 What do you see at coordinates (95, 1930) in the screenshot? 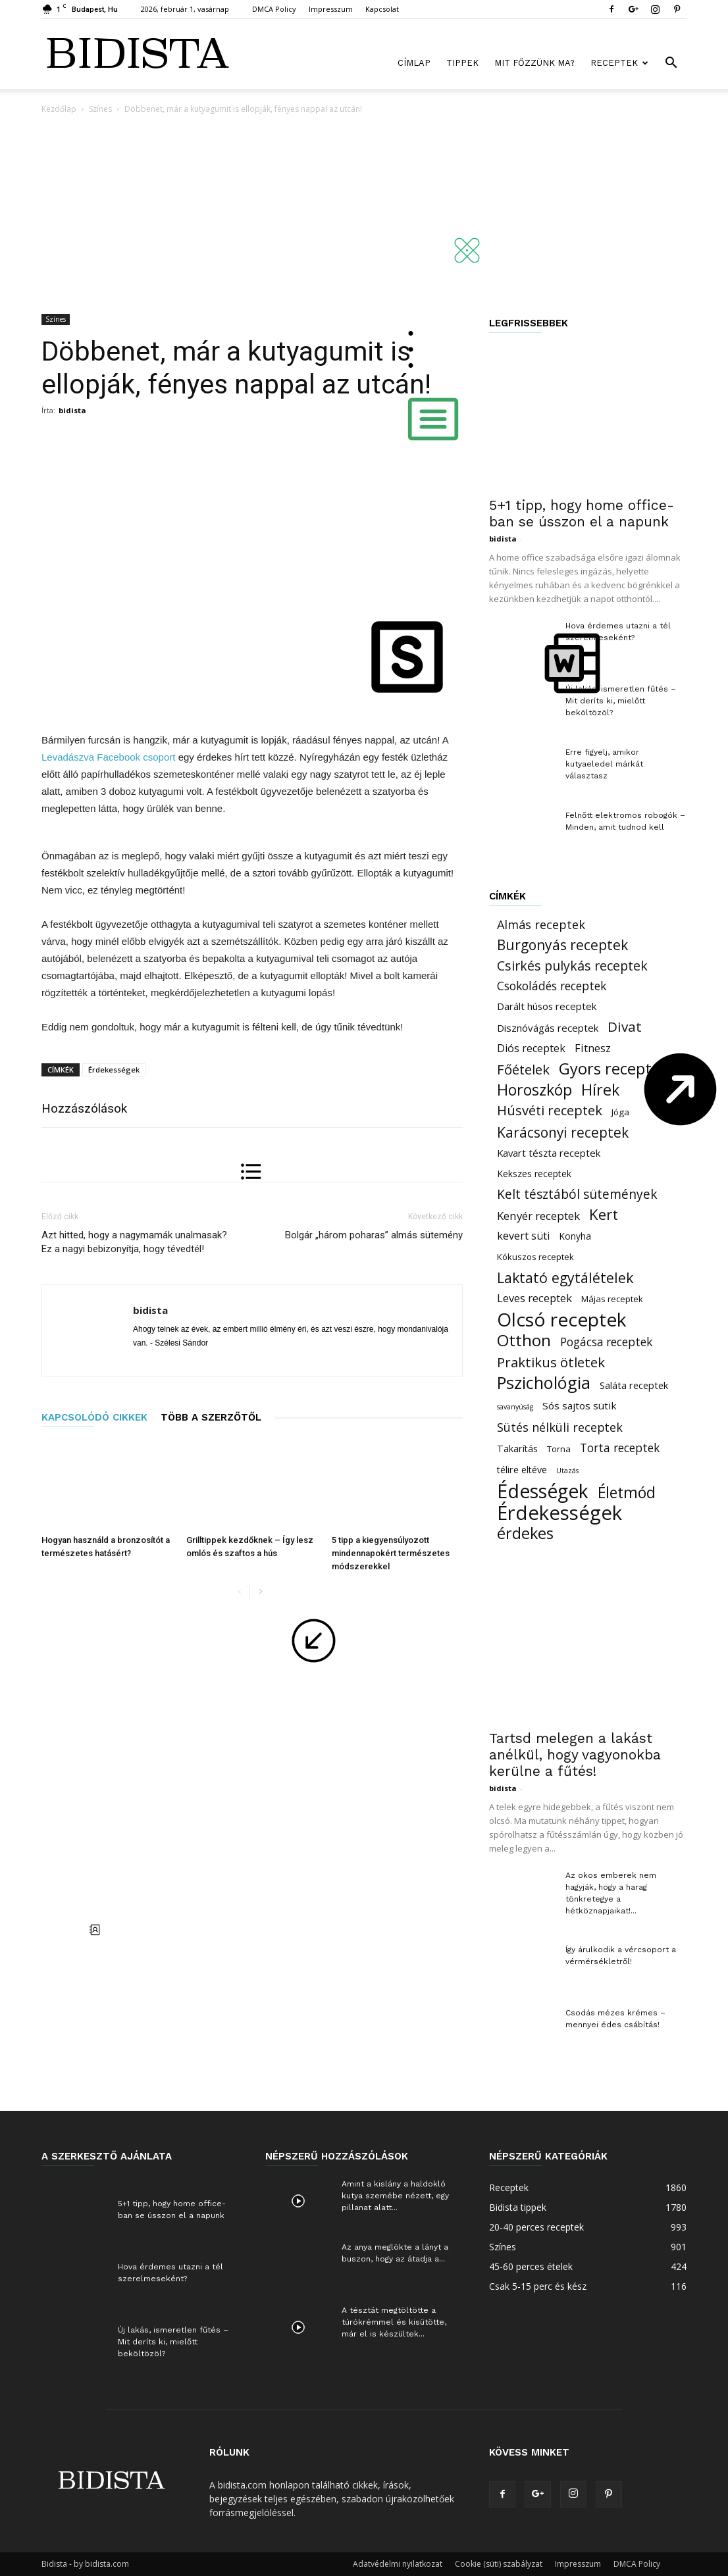
I see `open your contacts list` at bounding box center [95, 1930].